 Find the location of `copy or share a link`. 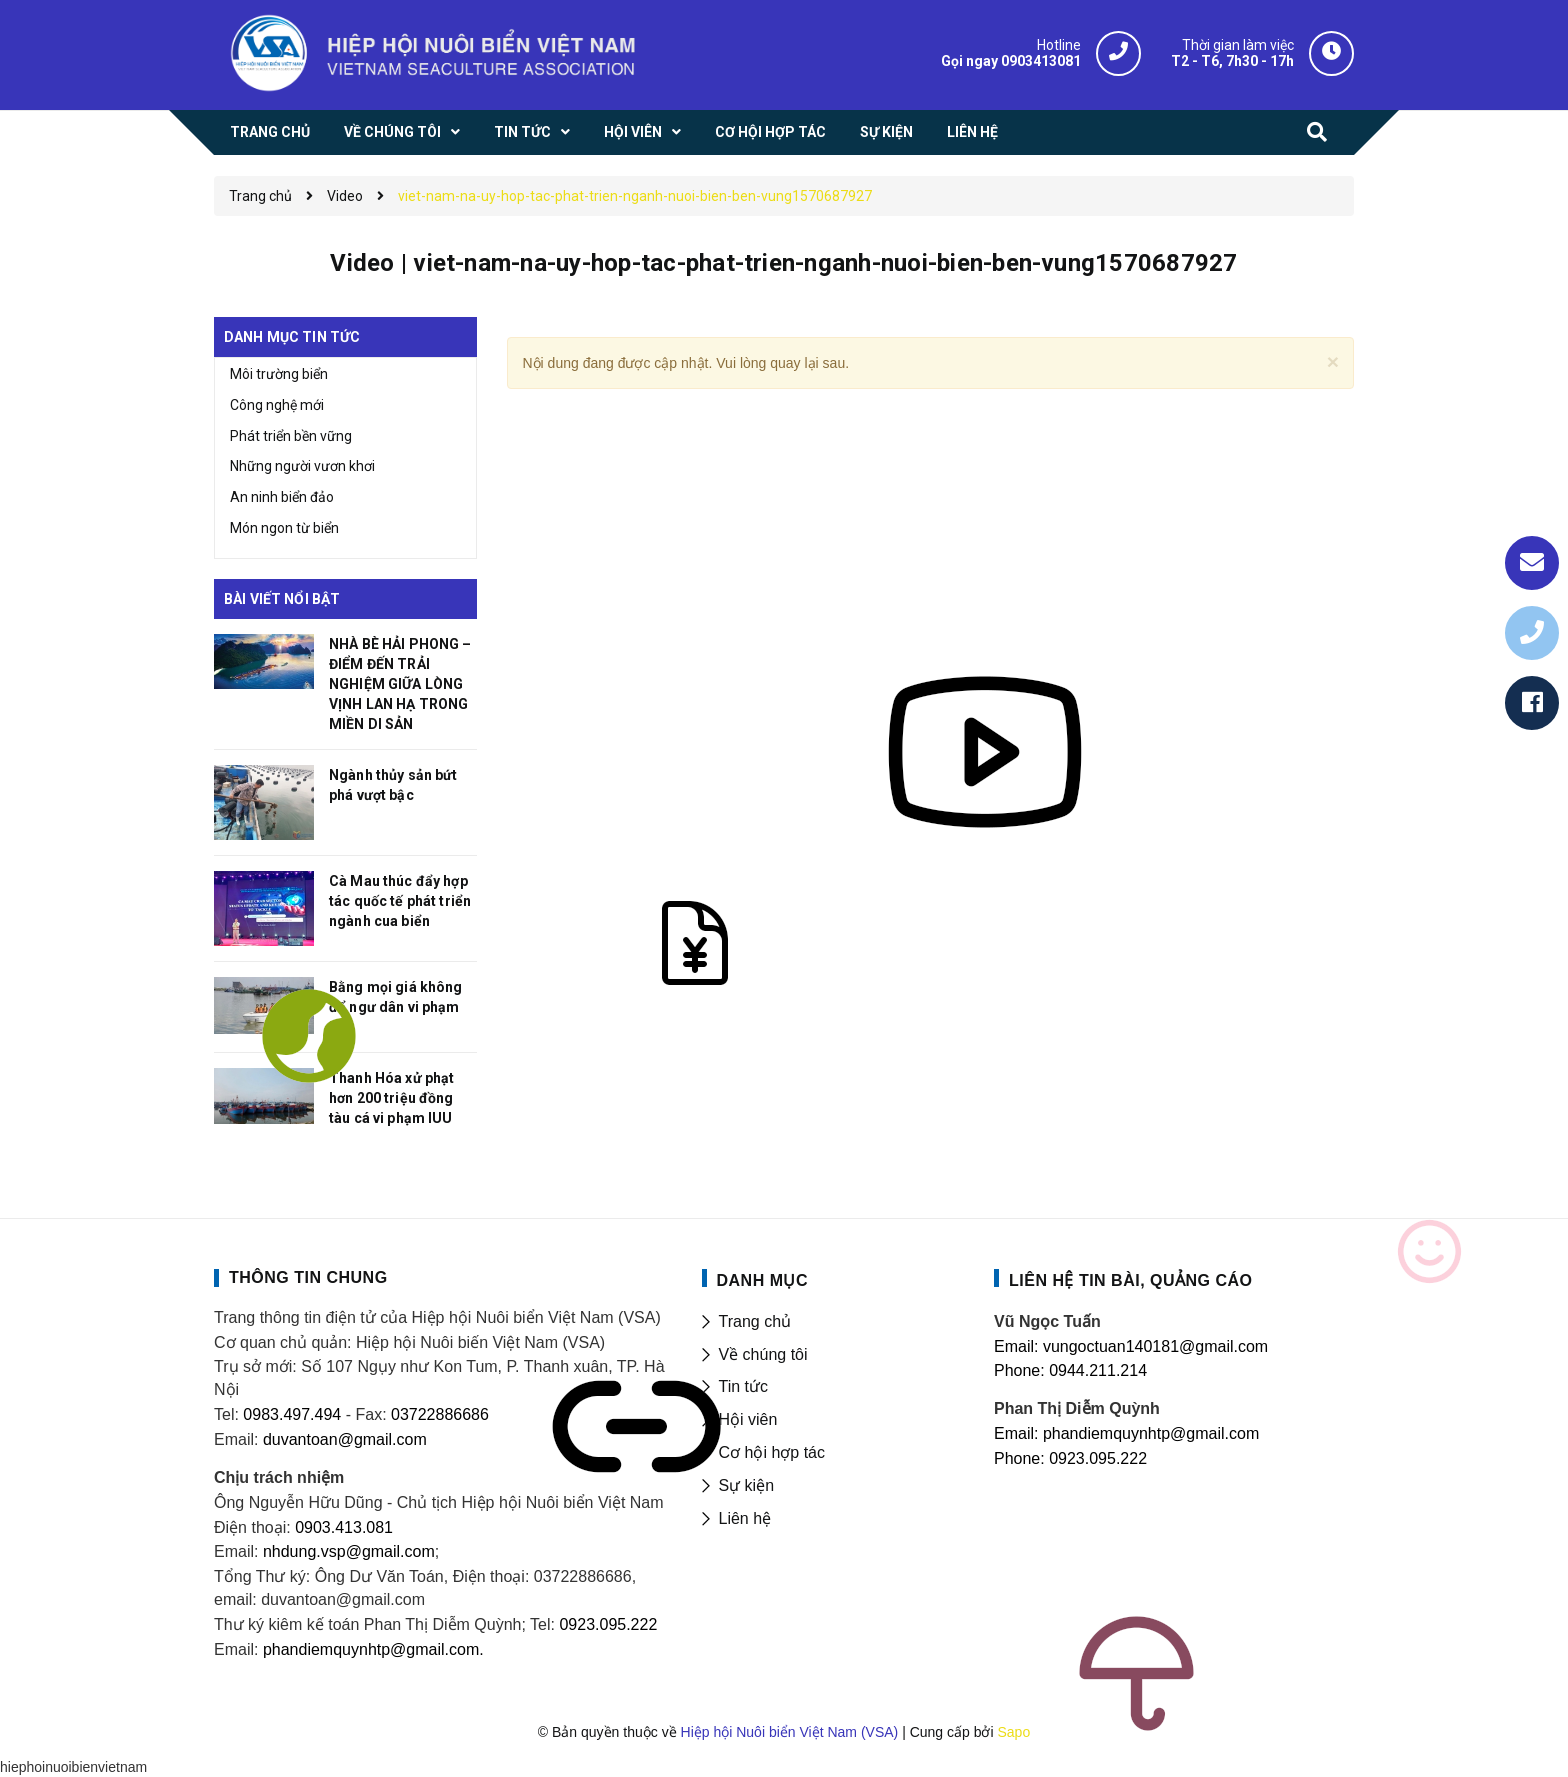

copy or share a link is located at coordinates (636, 1426).